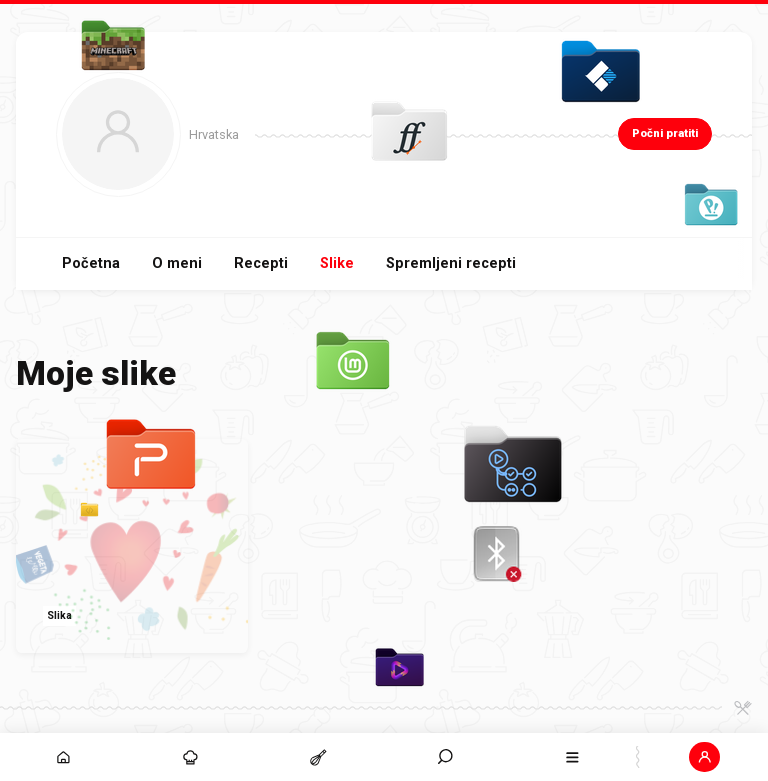  What do you see at coordinates (399, 668) in the screenshot?
I see `open wondershare vidair video files folder` at bounding box center [399, 668].